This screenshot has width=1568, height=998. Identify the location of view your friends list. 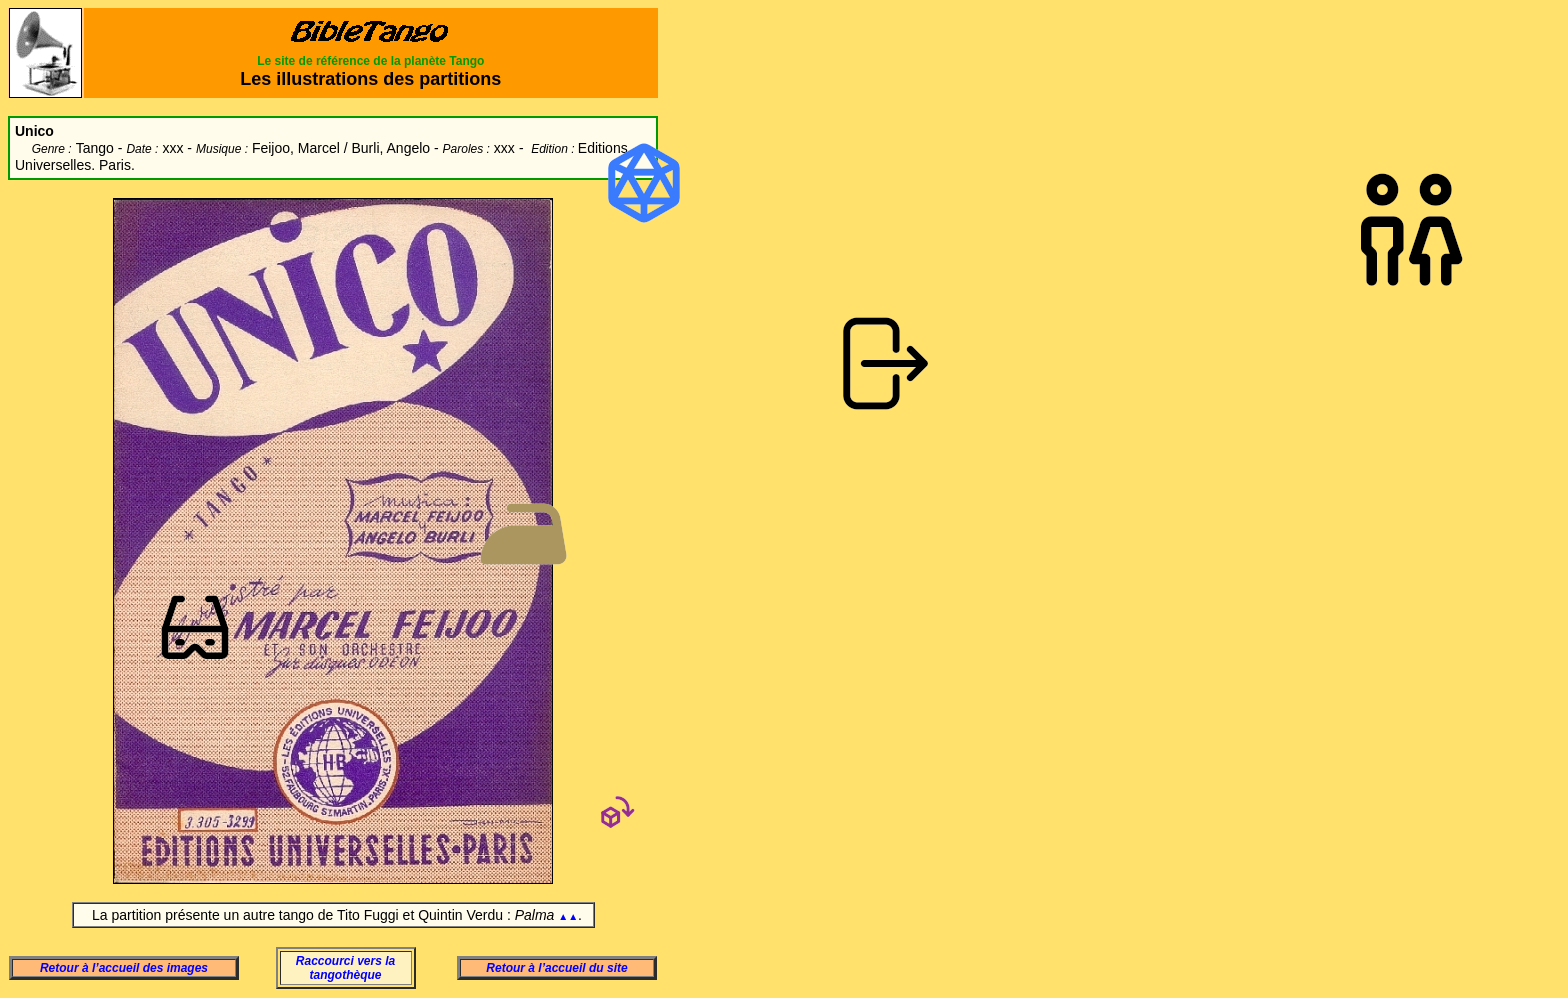
(1409, 227).